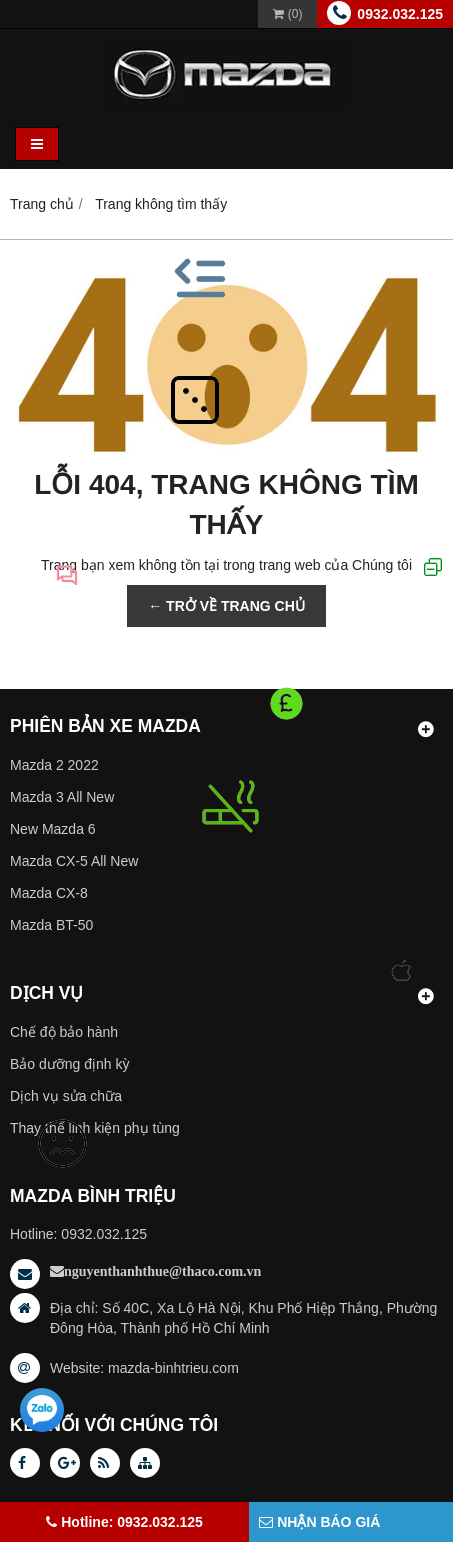  What do you see at coordinates (62, 1143) in the screenshot?
I see `indicates an error or something went wrong` at bounding box center [62, 1143].